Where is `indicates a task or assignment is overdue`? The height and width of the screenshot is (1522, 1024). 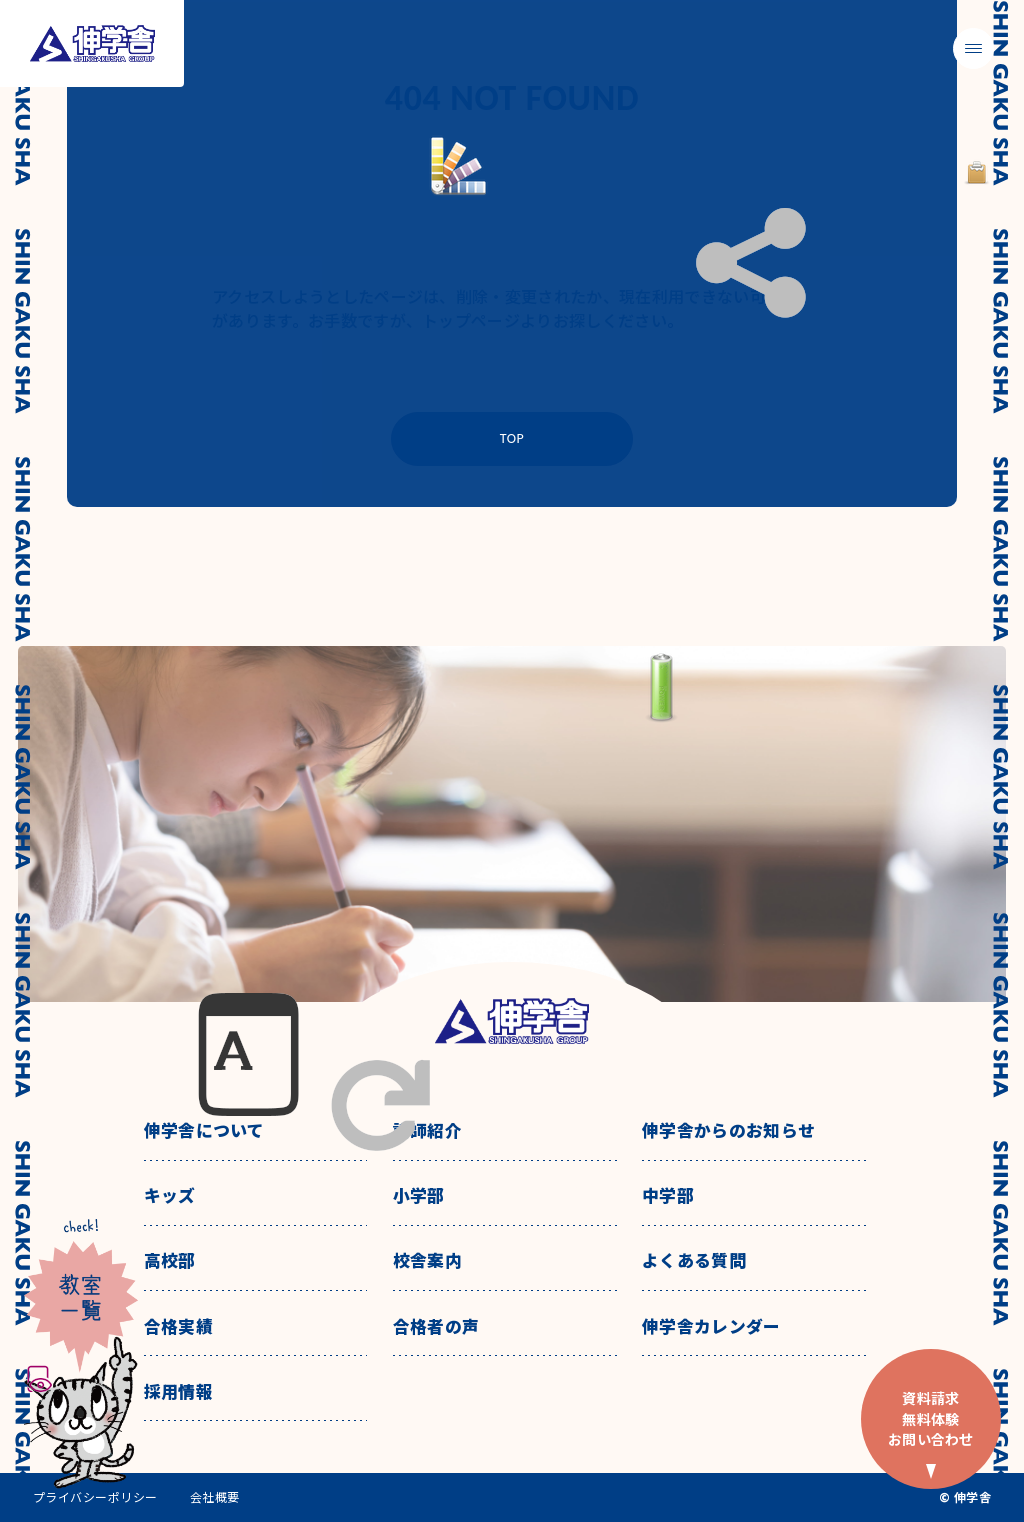
indicates a task or assignment is overdue is located at coordinates (976, 172).